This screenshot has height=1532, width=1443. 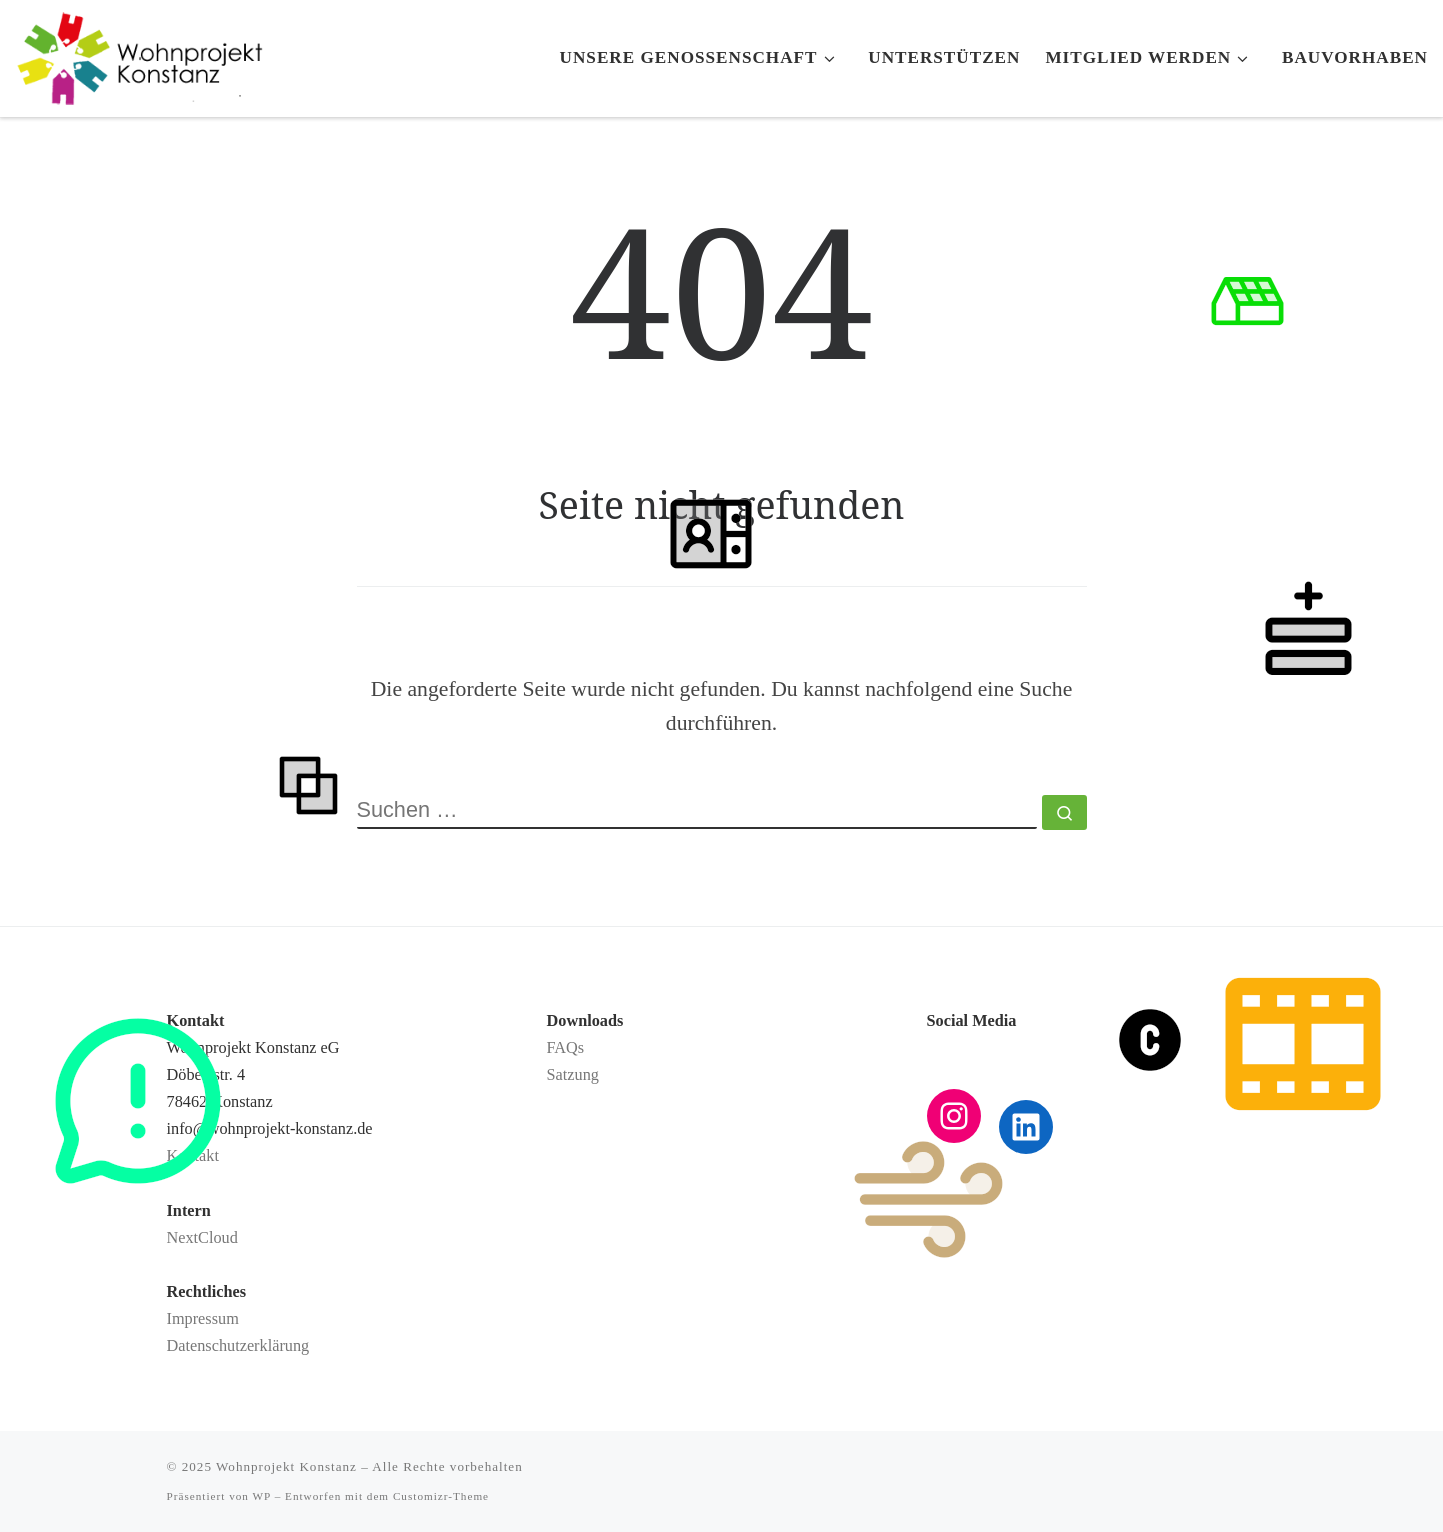 I want to click on add a new row above, so click(x=1308, y=635).